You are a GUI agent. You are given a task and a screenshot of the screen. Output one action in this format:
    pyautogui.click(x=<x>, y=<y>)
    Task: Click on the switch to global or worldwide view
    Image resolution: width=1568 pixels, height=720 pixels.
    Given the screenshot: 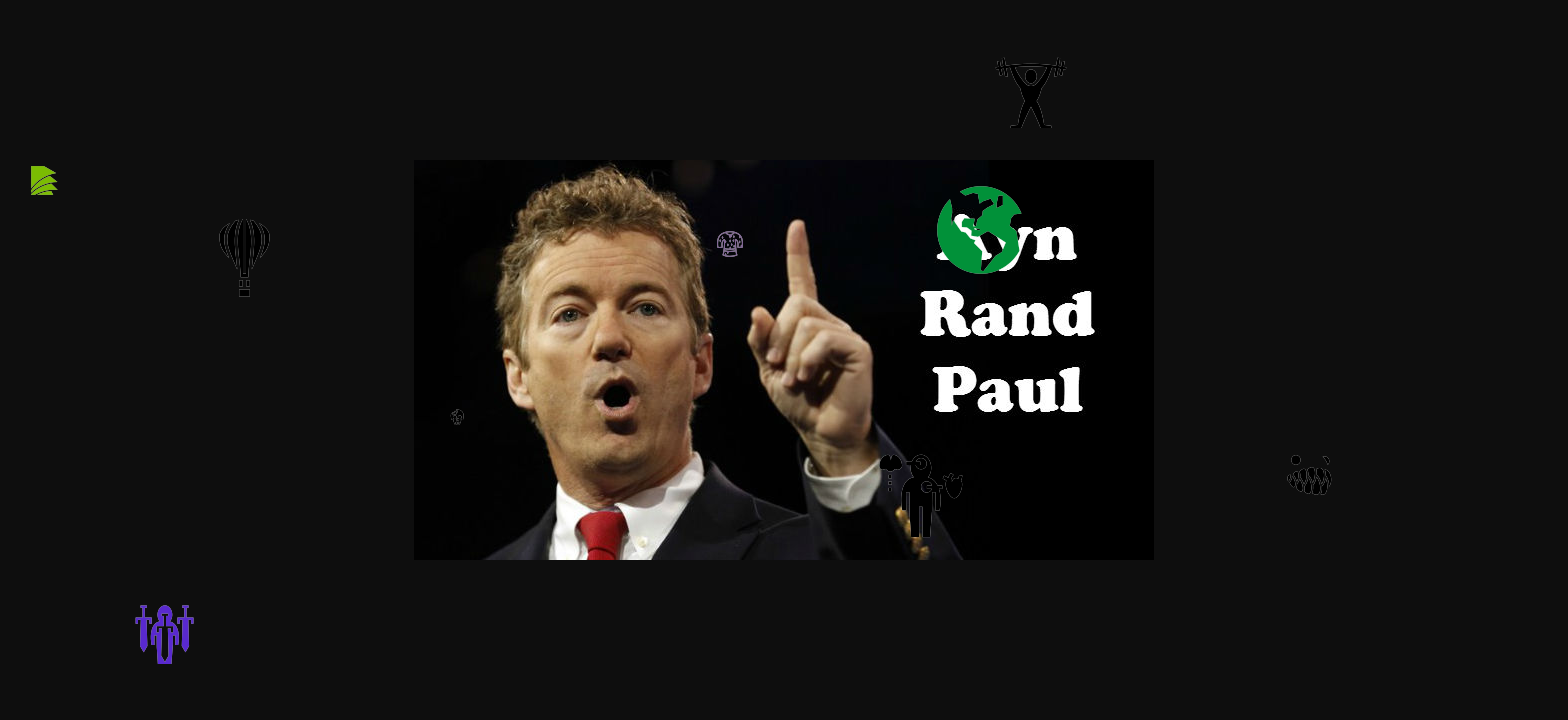 What is the action you would take?
    pyautogui.click(x=981, y=230)
    